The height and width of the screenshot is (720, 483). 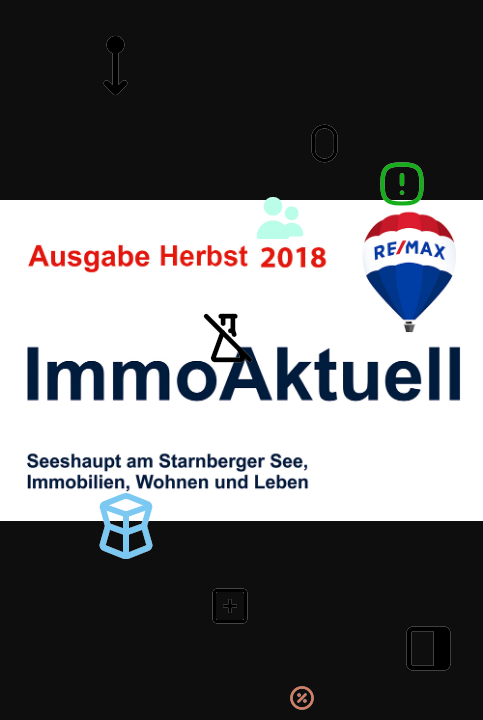 I want to click on toggle right sidebar panel, so click(x=428, y=648).